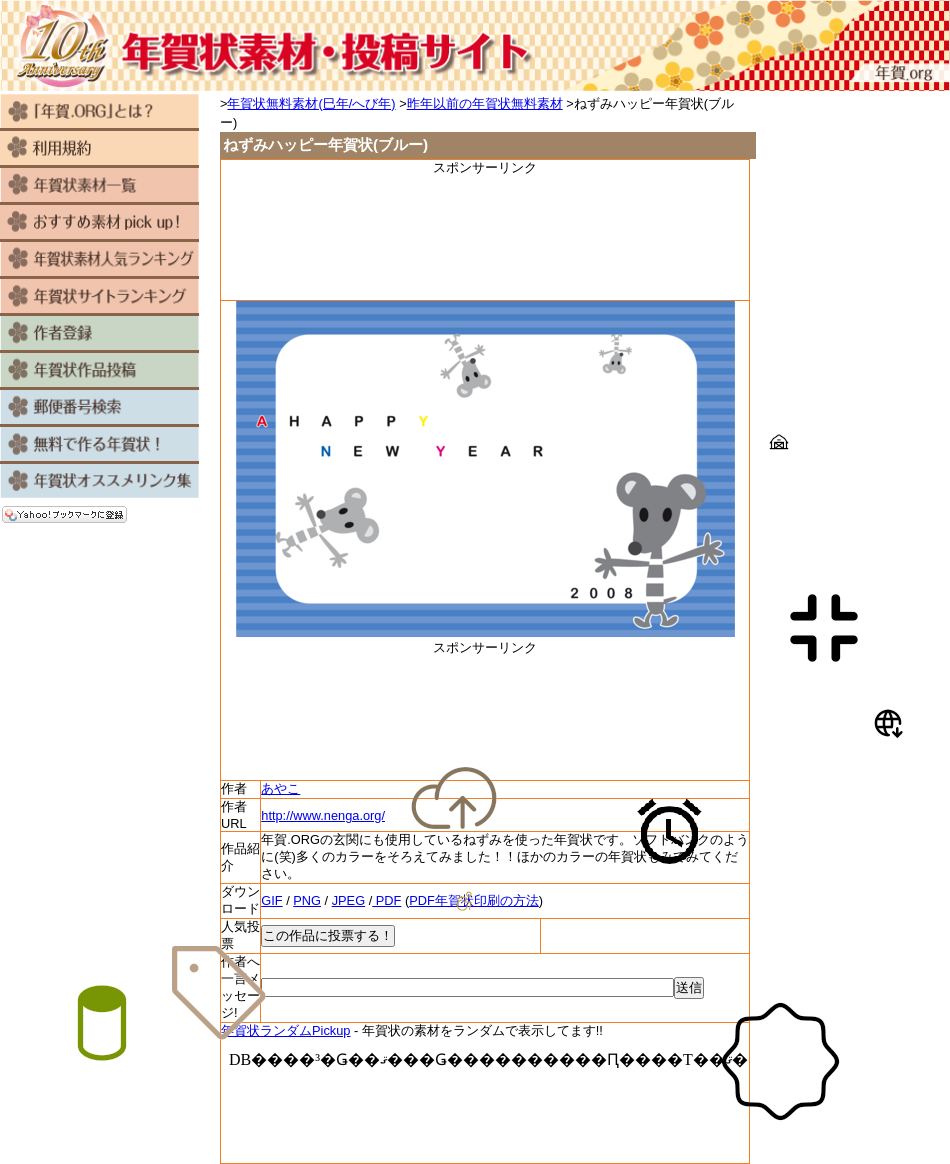 The image size is (950, 1164). I want to click on add or manage tags, so click(213, 987).